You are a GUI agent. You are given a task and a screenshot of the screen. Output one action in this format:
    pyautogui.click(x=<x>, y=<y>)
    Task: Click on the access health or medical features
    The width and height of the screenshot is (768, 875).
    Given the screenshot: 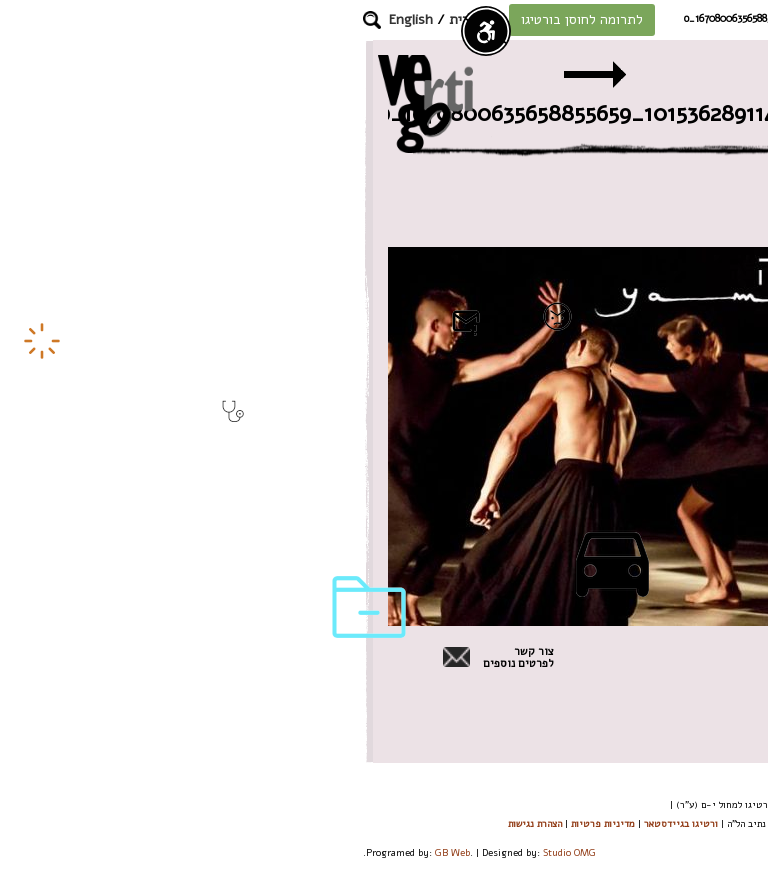 What is the action you would take?
    pyautogui.click(x=231, y=410)
    